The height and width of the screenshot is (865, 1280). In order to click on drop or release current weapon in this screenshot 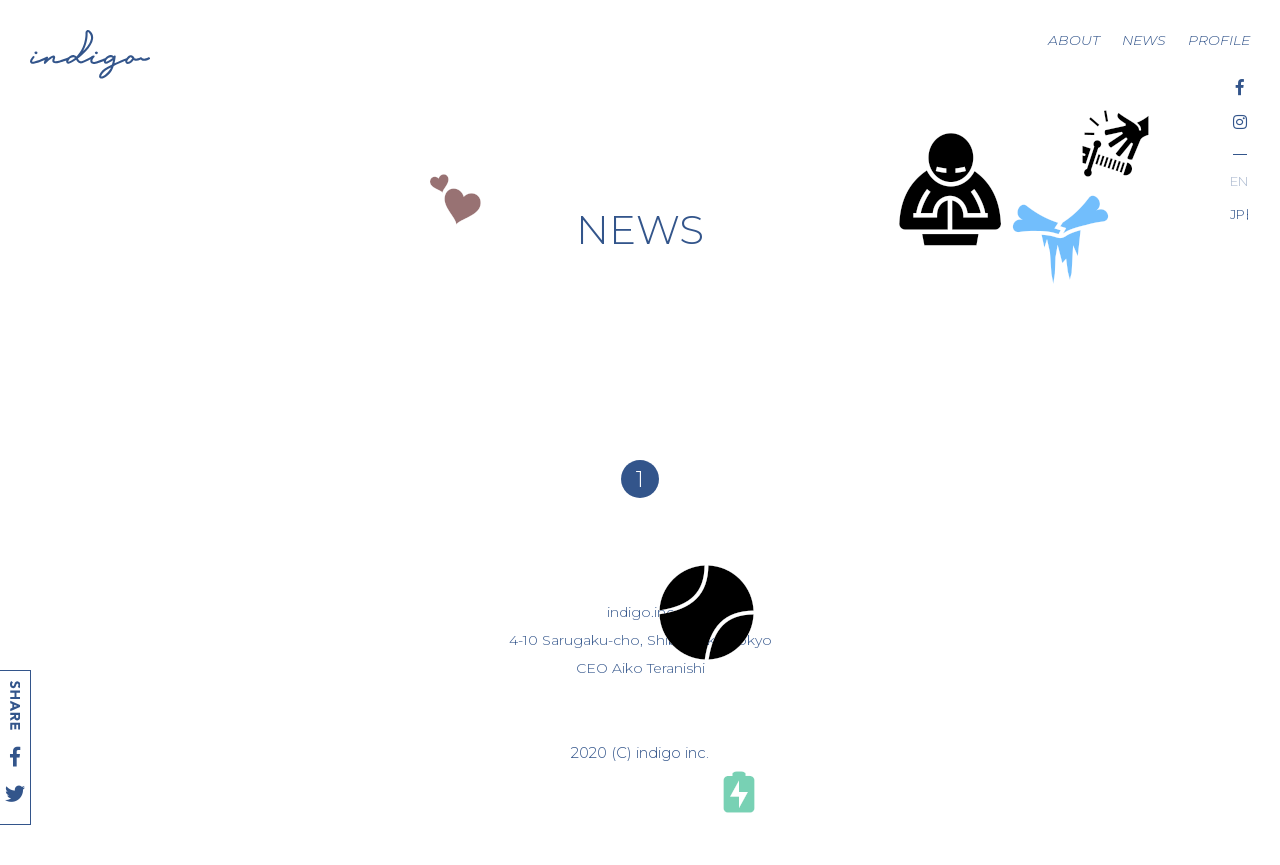, I will do `click(1115, 143)`.